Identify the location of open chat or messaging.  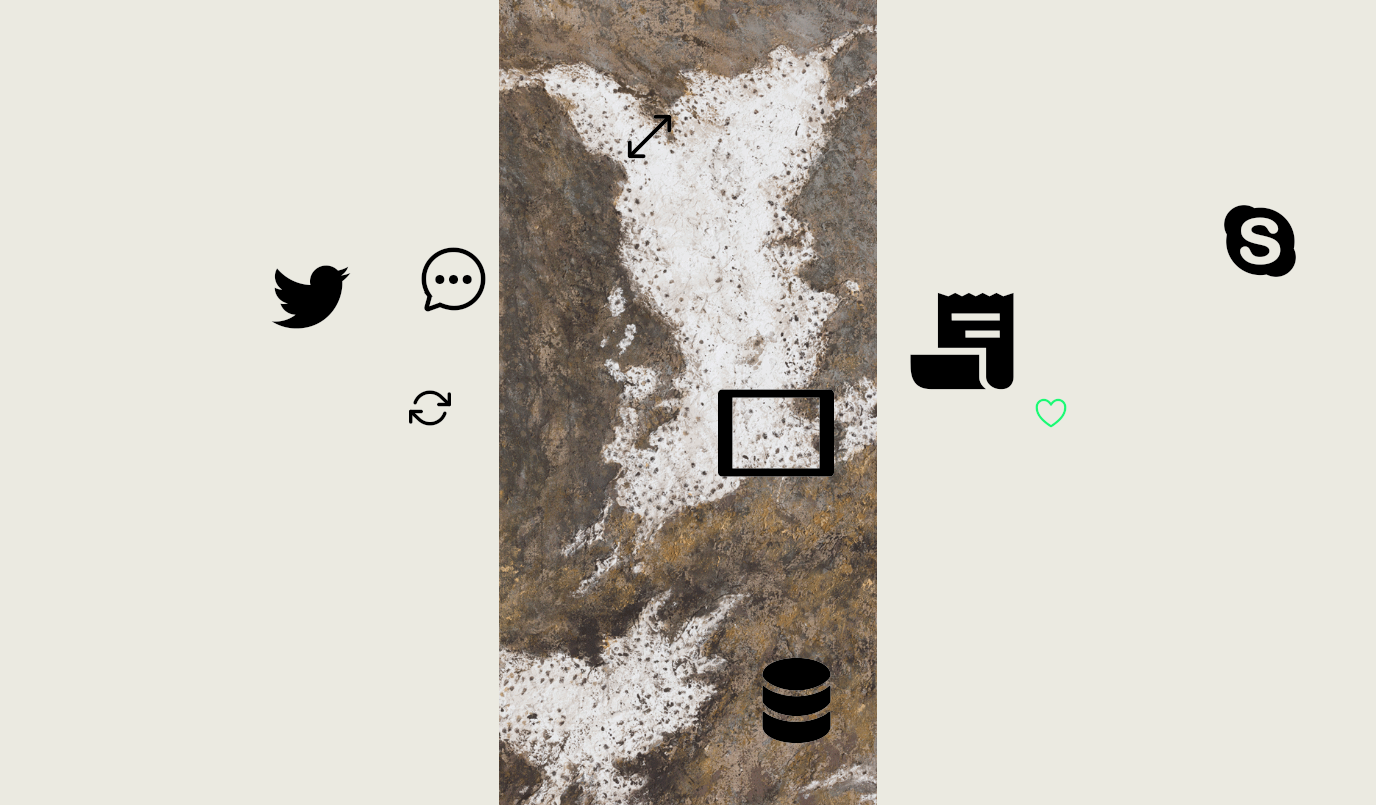
(453, 279).